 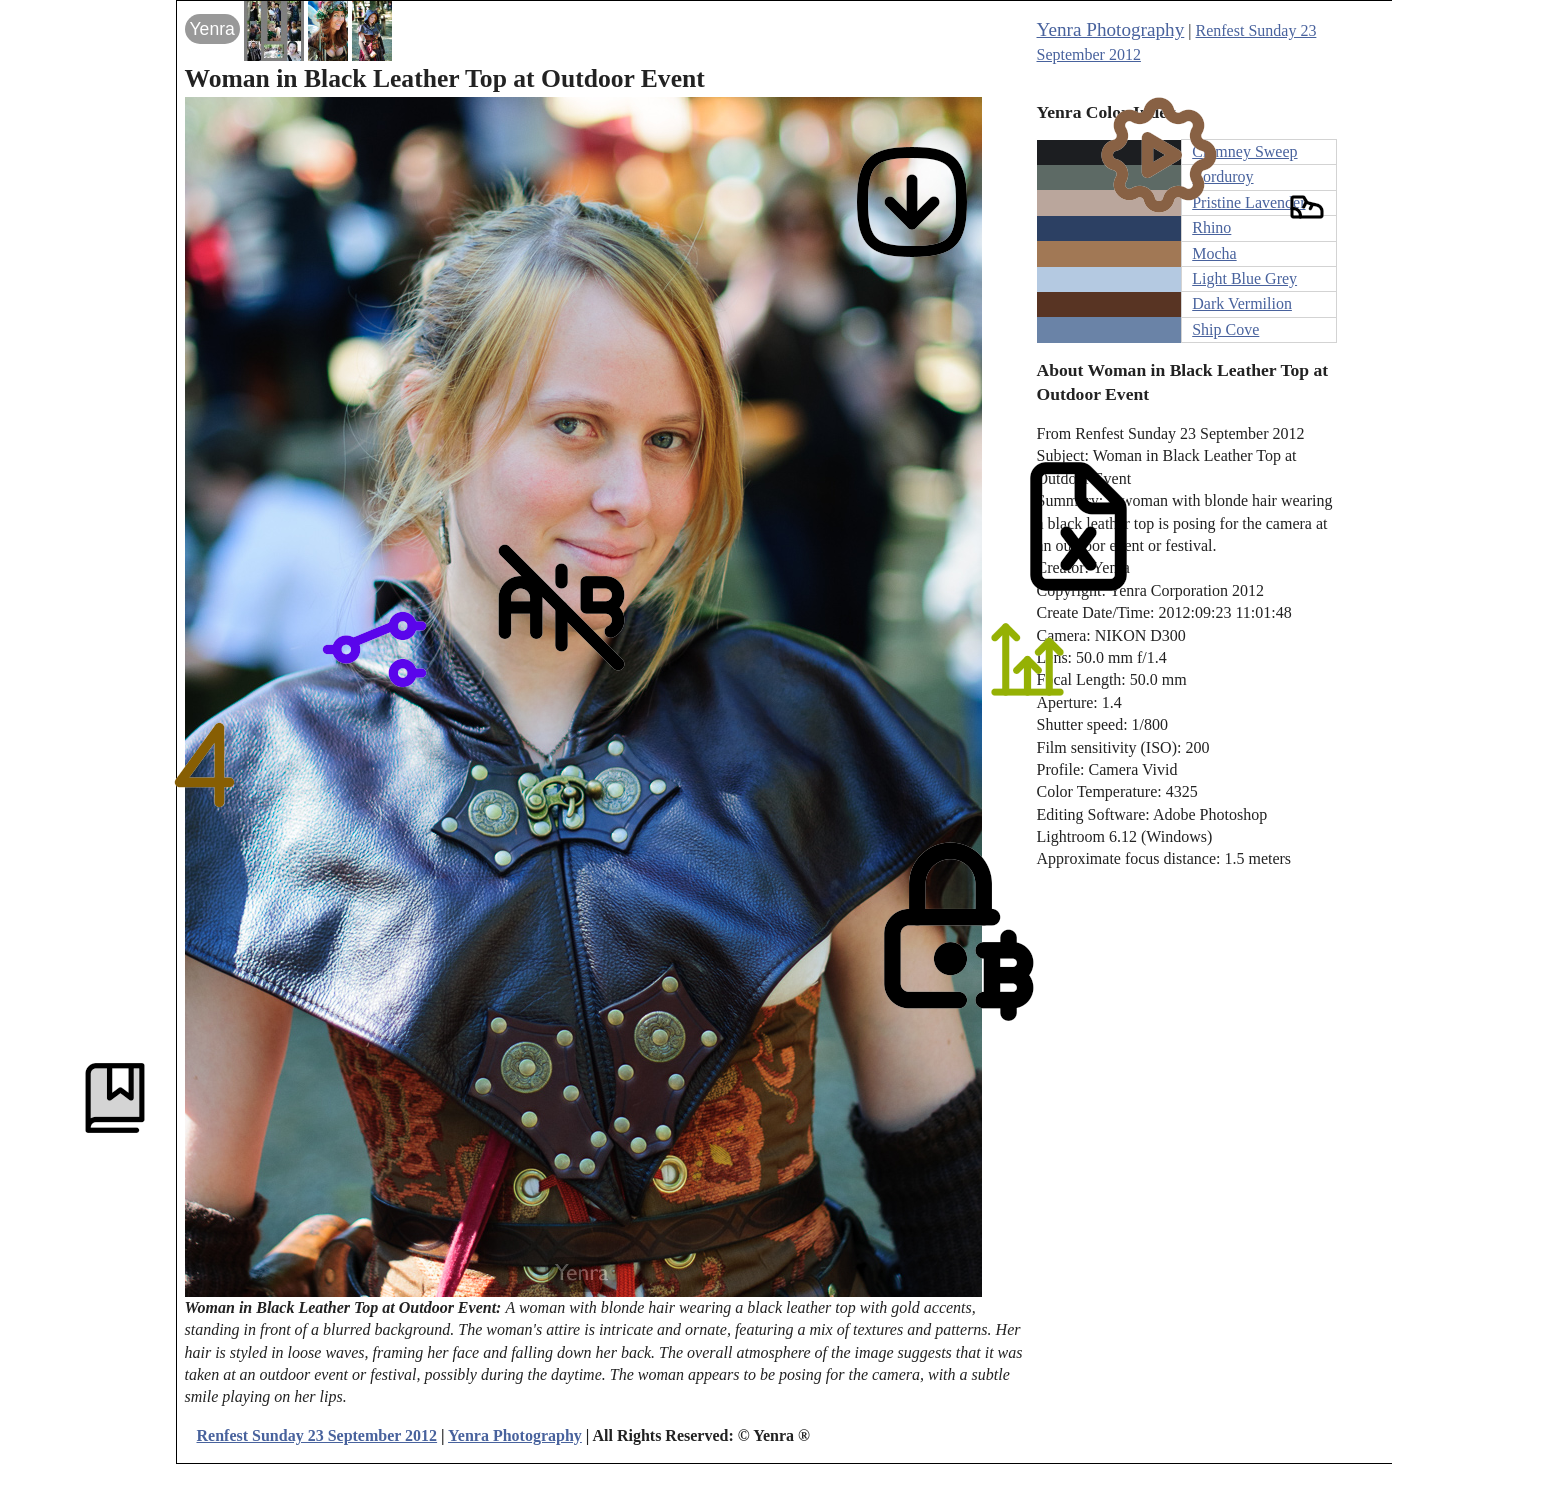 I want to click on download file or content, so click(x=912, y=202).